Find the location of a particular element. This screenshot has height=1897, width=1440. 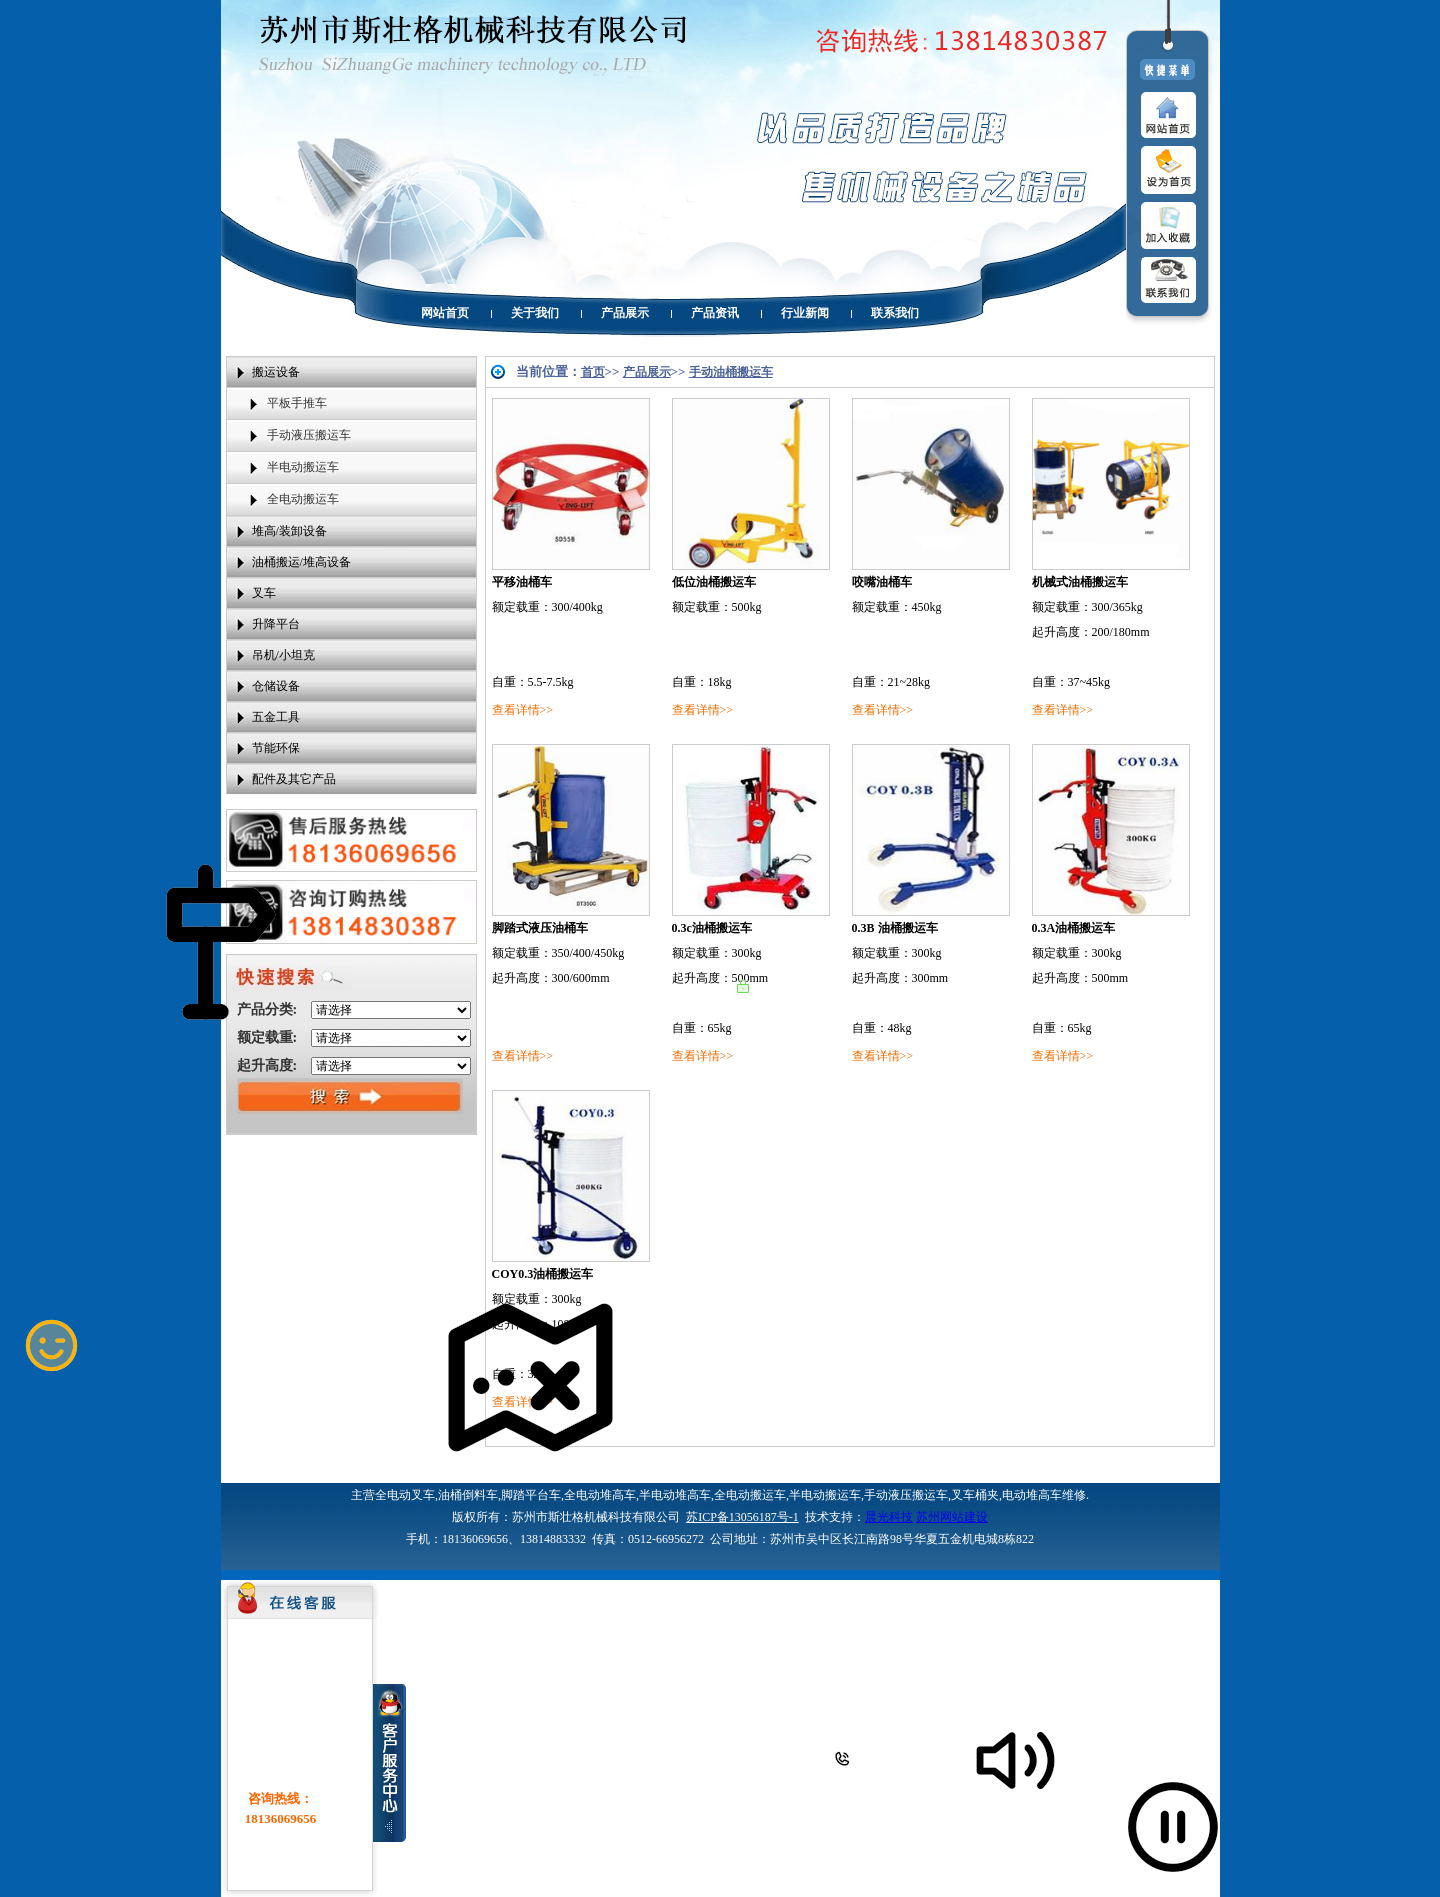

lock or secure this item is located at coordinates (743, 987).